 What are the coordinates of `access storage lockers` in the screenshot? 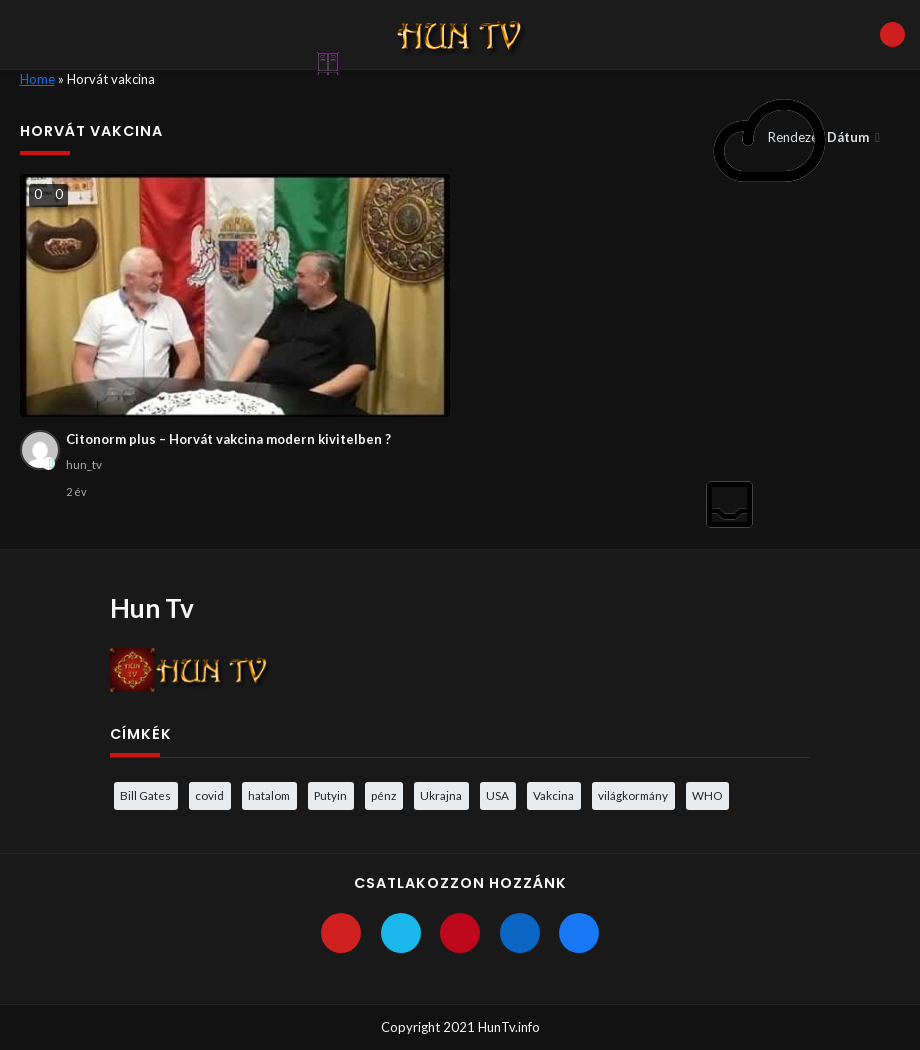 It's located at (328, 63).